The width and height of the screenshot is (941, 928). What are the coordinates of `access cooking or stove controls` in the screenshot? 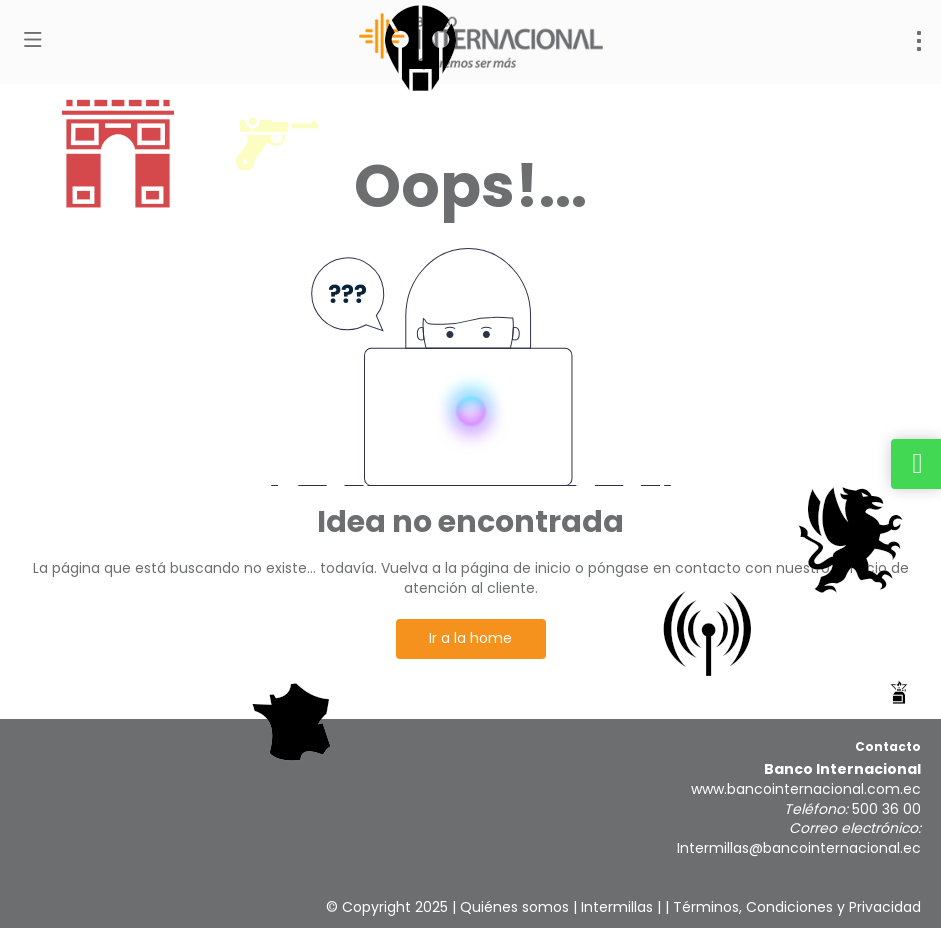 It's located at (899, 692).